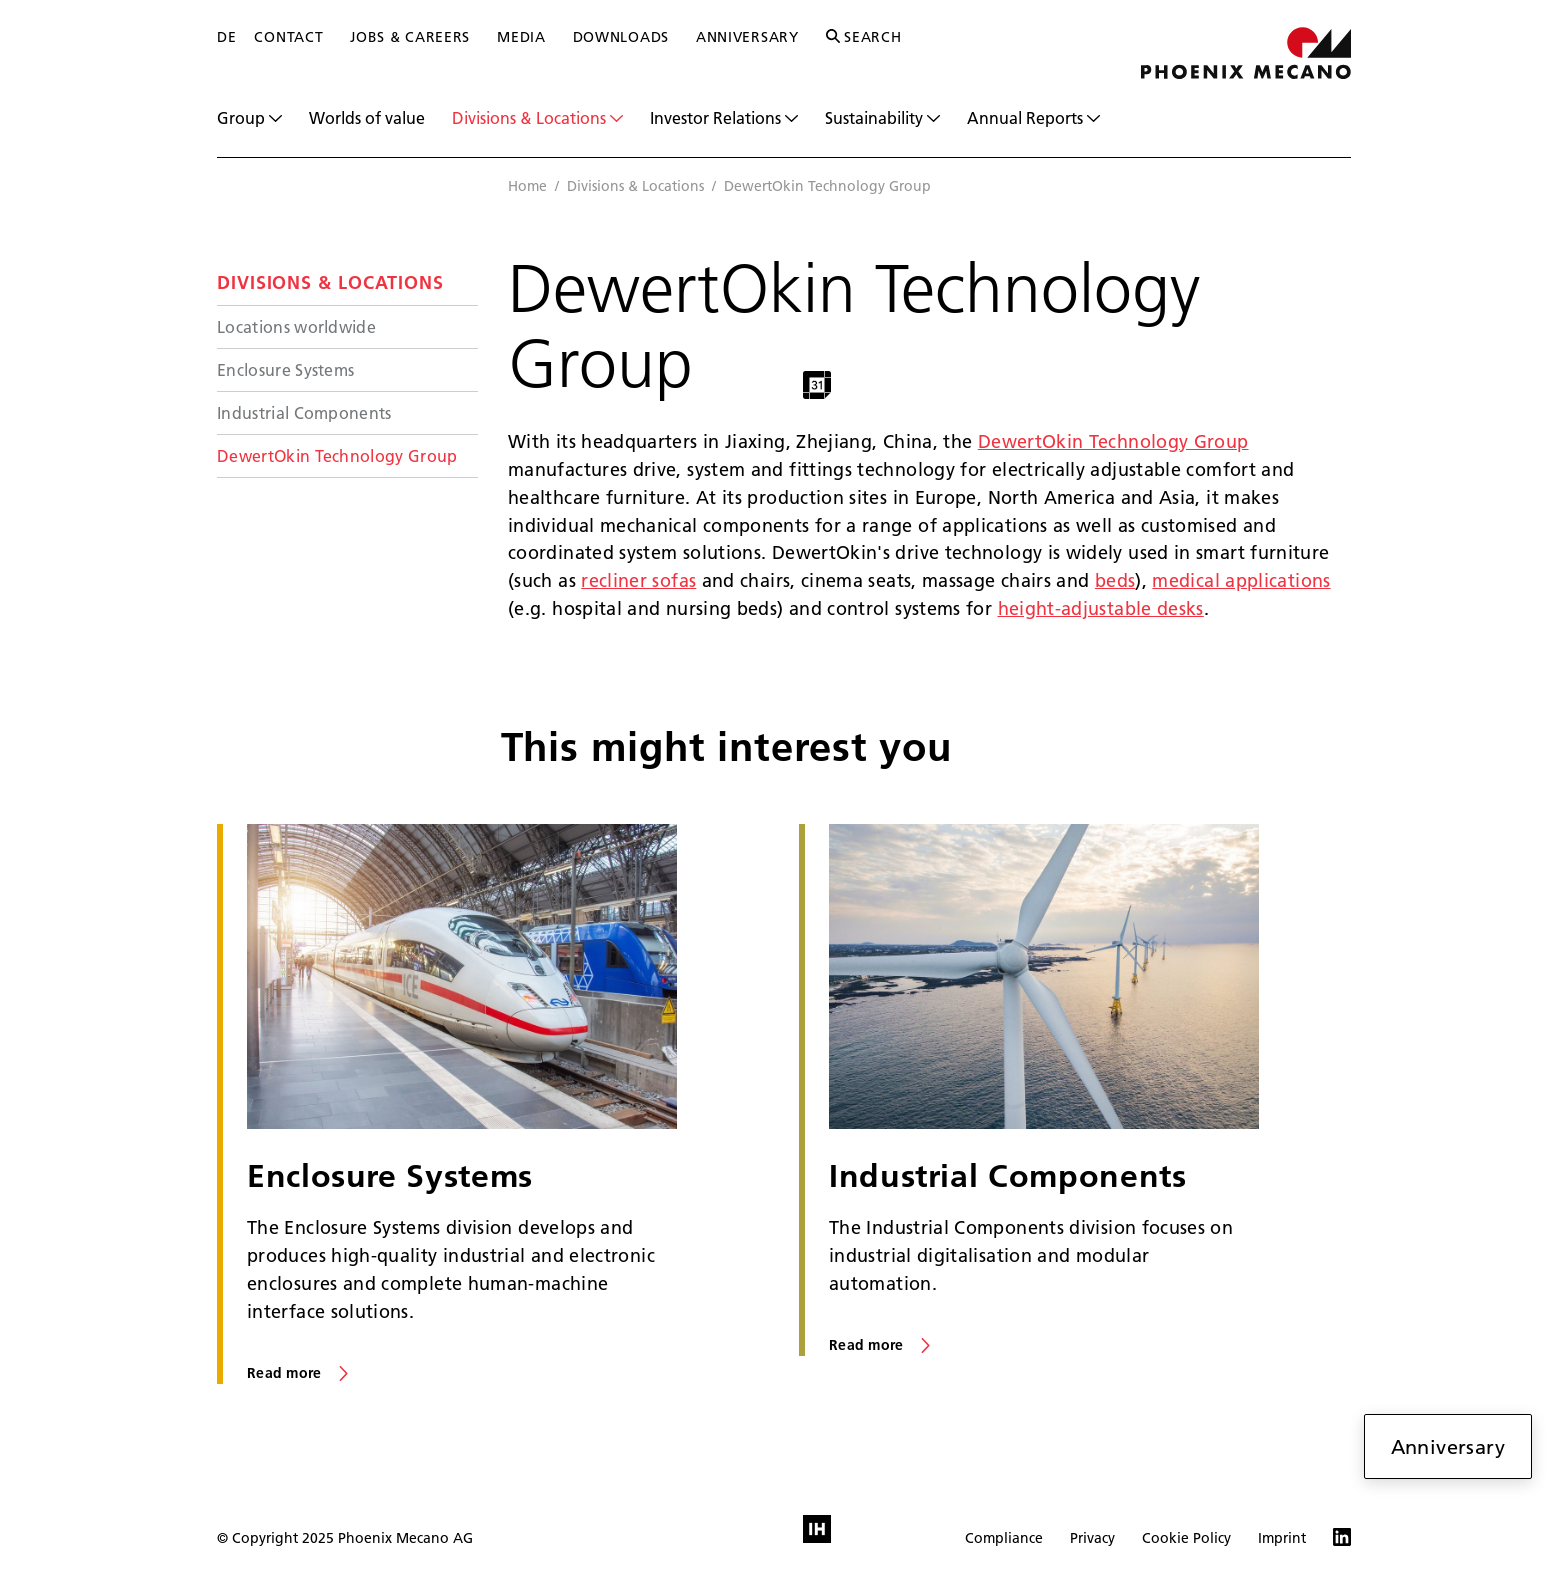 Image resolution: width=1568 pixels, height=1569 pixels. Describe the element at coordinates (817, 1529) in the screenshot. I see `visit the Indie Hackers community` at that location.